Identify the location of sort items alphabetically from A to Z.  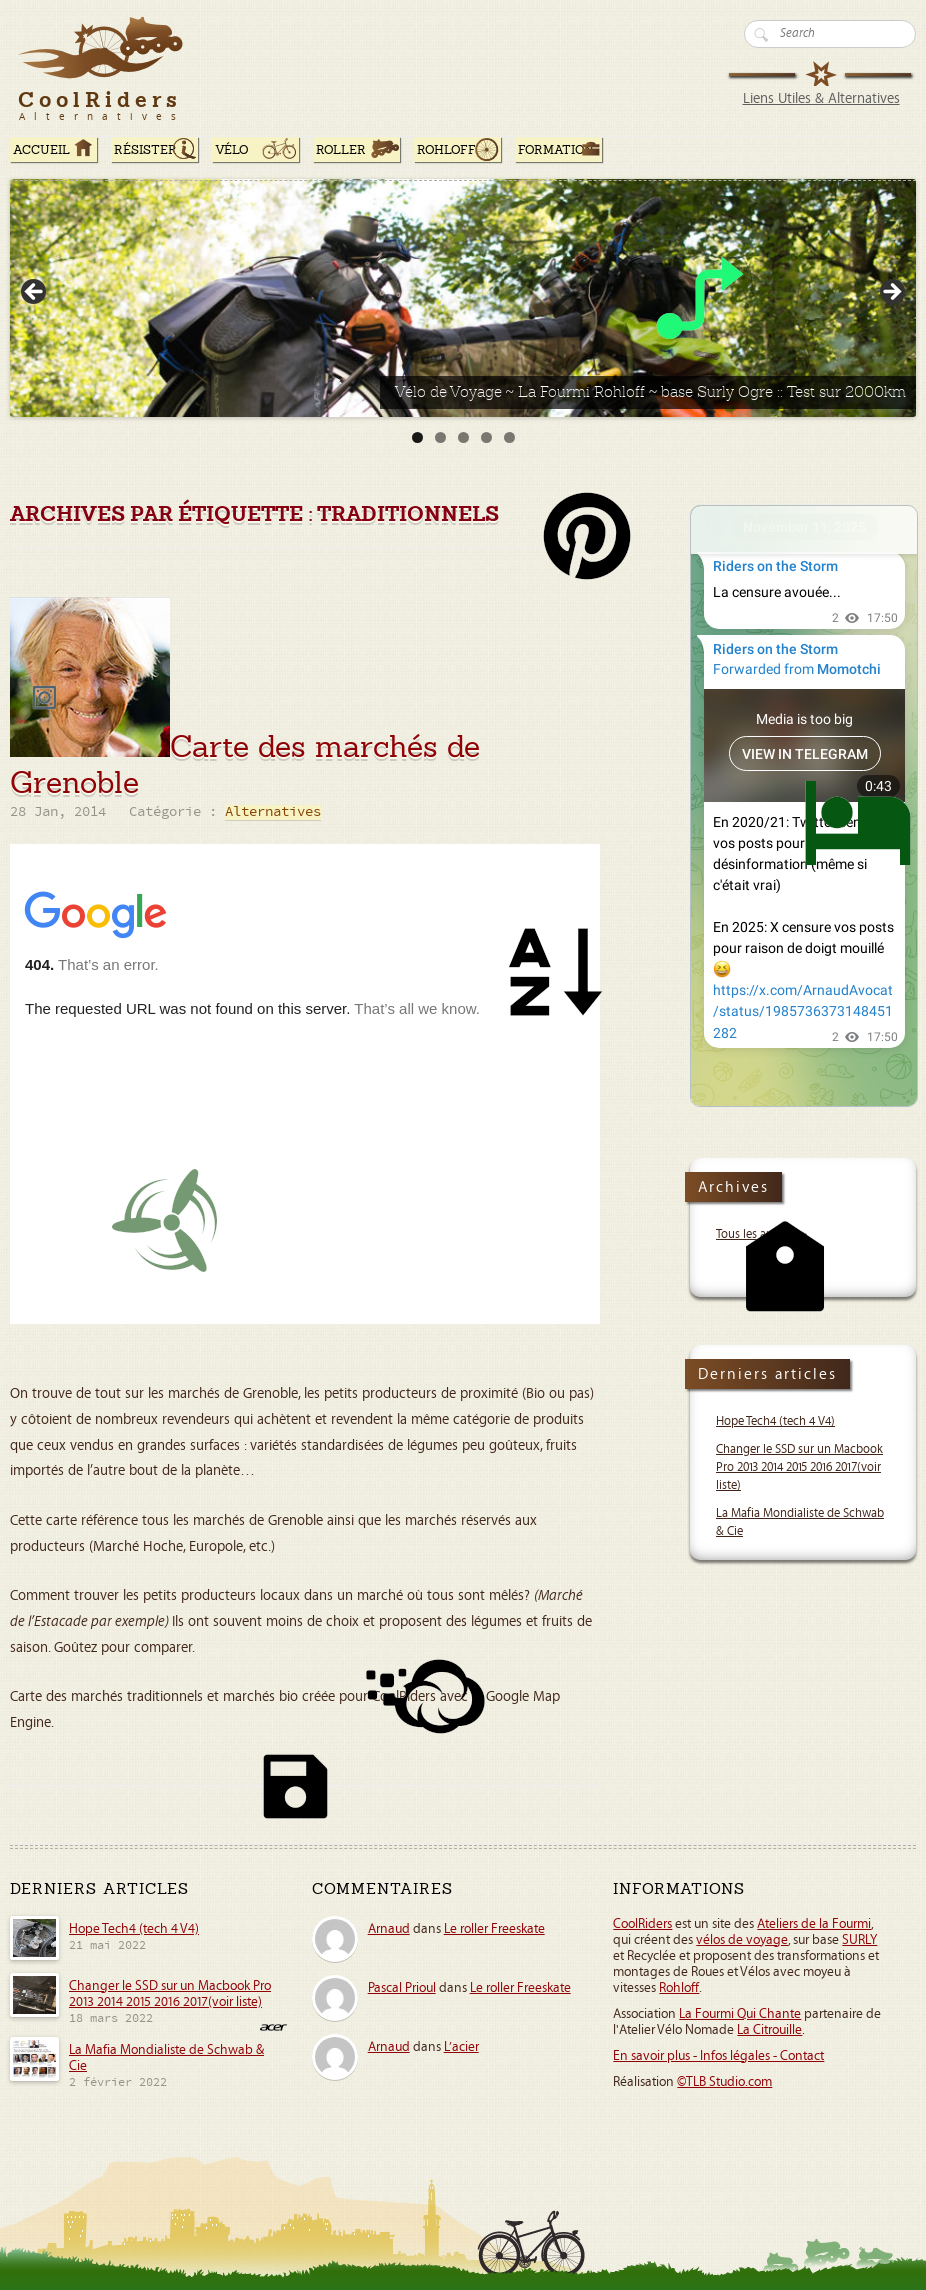
(554, 972).